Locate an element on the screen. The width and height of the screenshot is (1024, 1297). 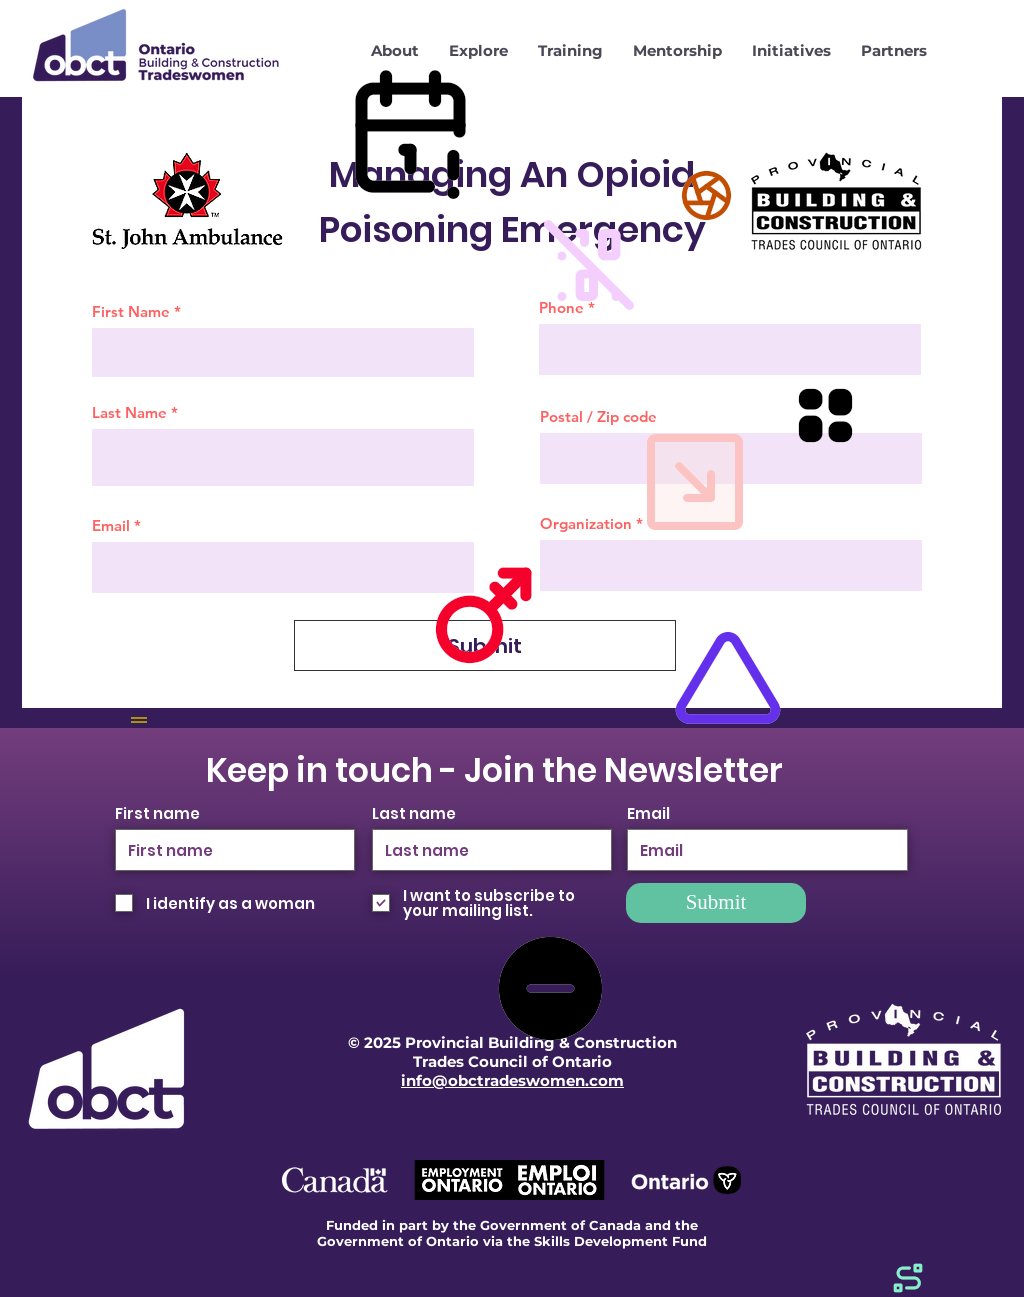
calendar event requiring attention is located at coordinates (410, 131).